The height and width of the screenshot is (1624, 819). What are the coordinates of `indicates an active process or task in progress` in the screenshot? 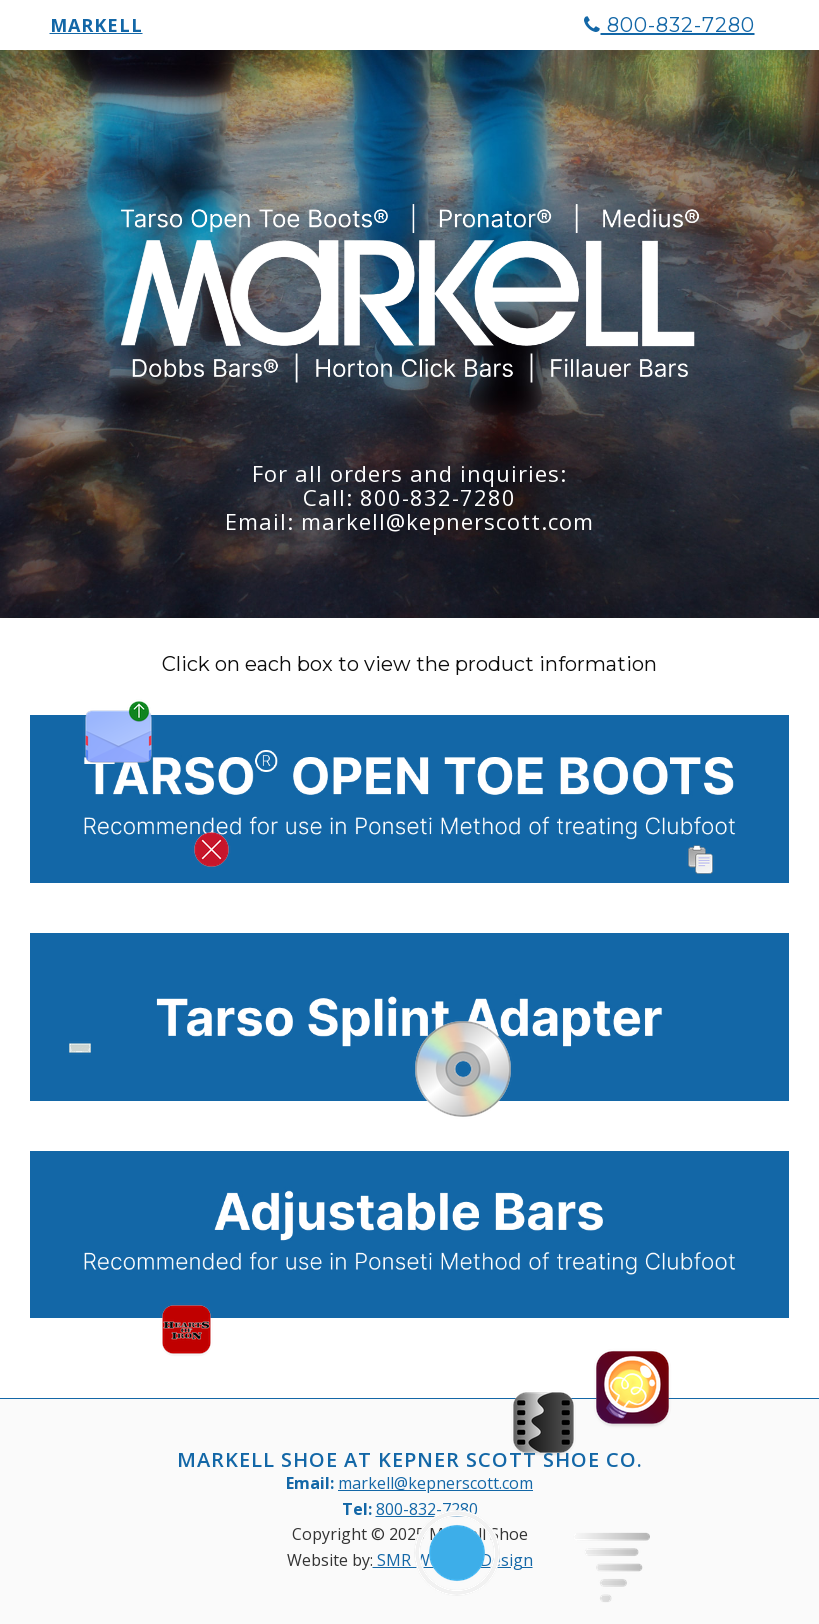 It's located at (457, 1553).